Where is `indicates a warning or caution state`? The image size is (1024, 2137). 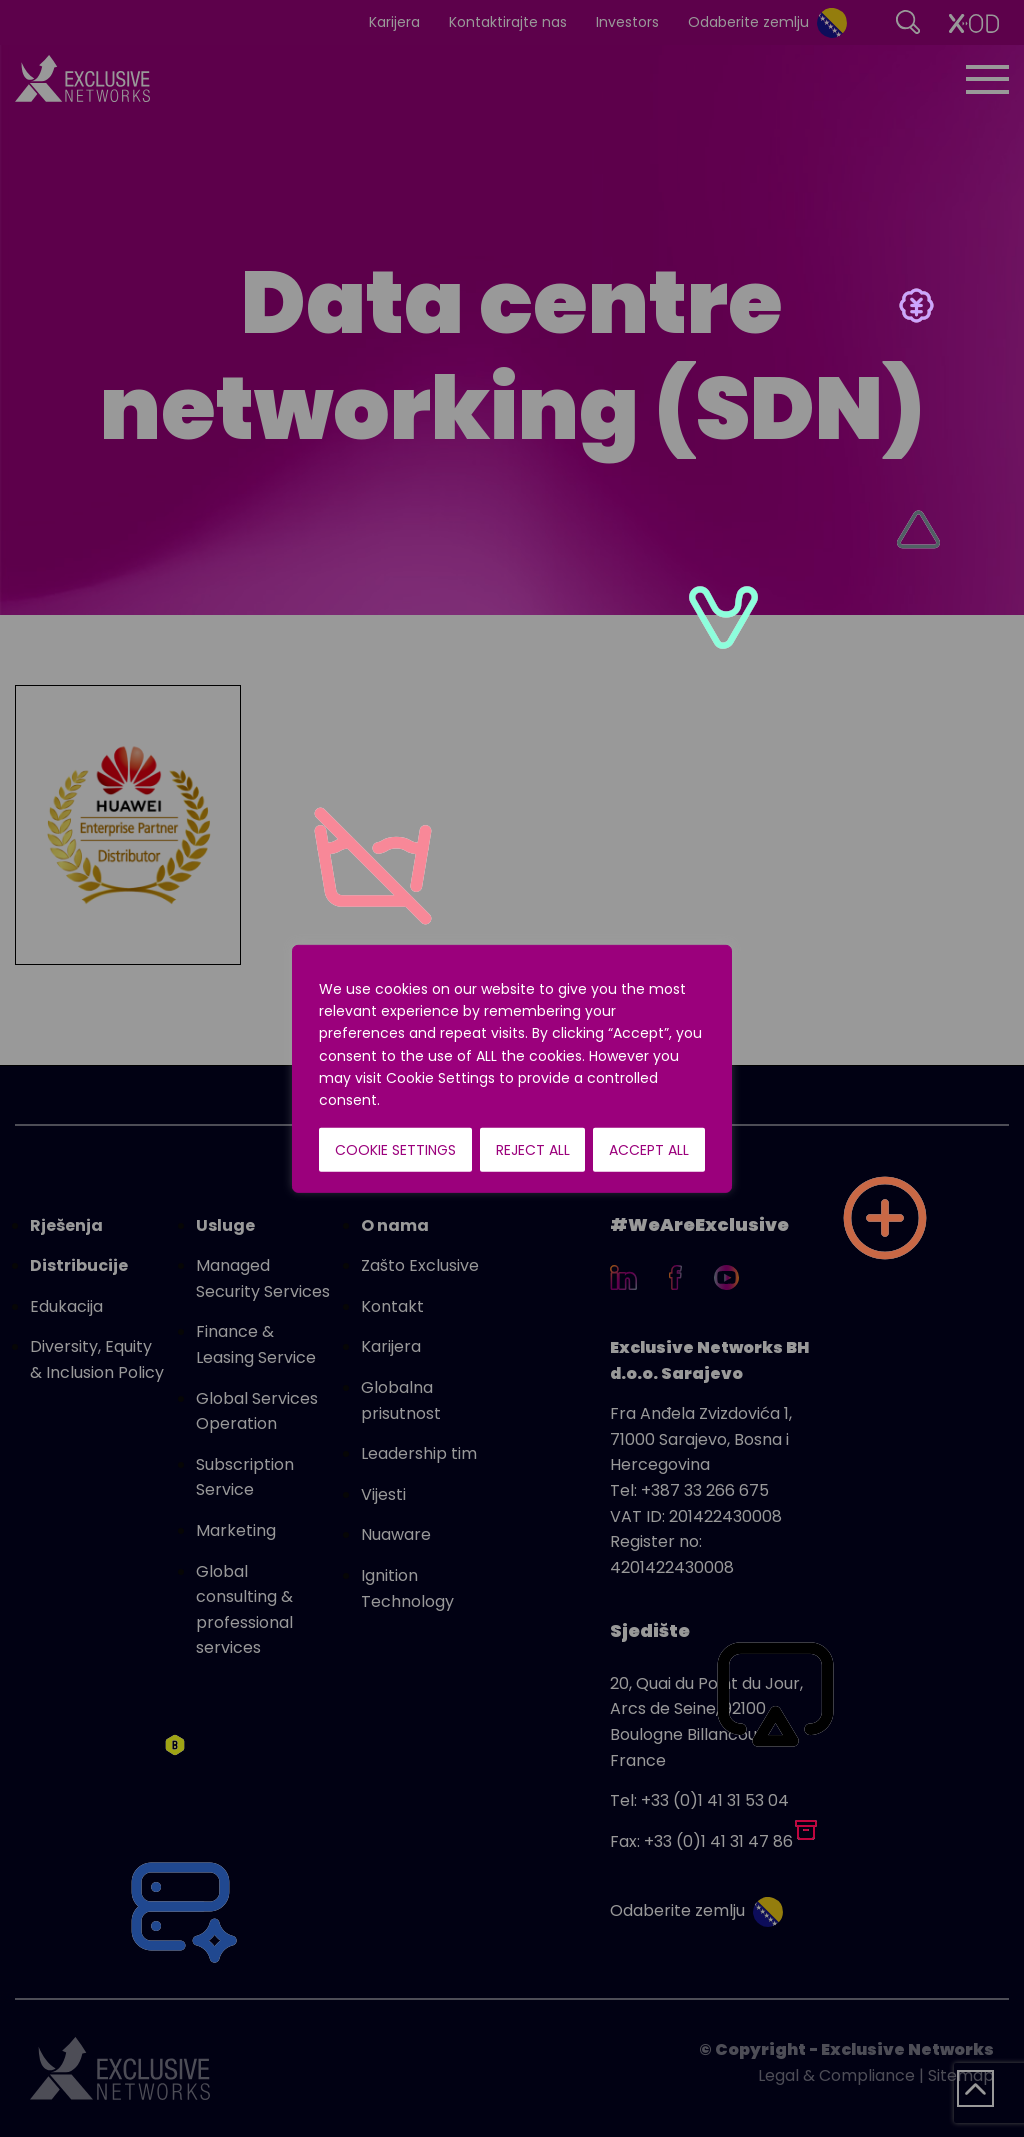 indicates a warning or caution state is located at coordinates (918, 529).